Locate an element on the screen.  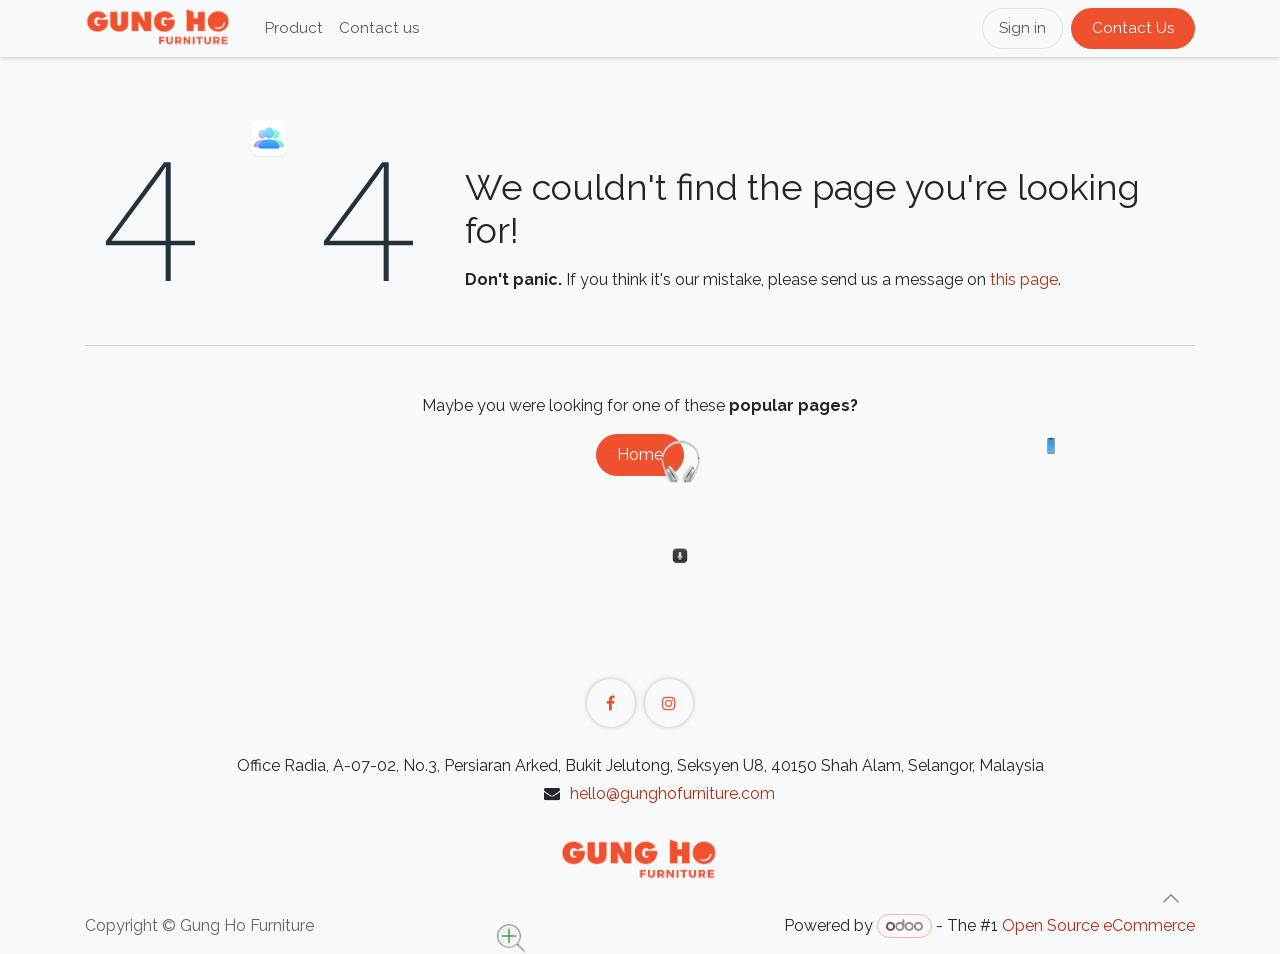
indicates a connected iPhone device is located at coordinates (1051, 446).